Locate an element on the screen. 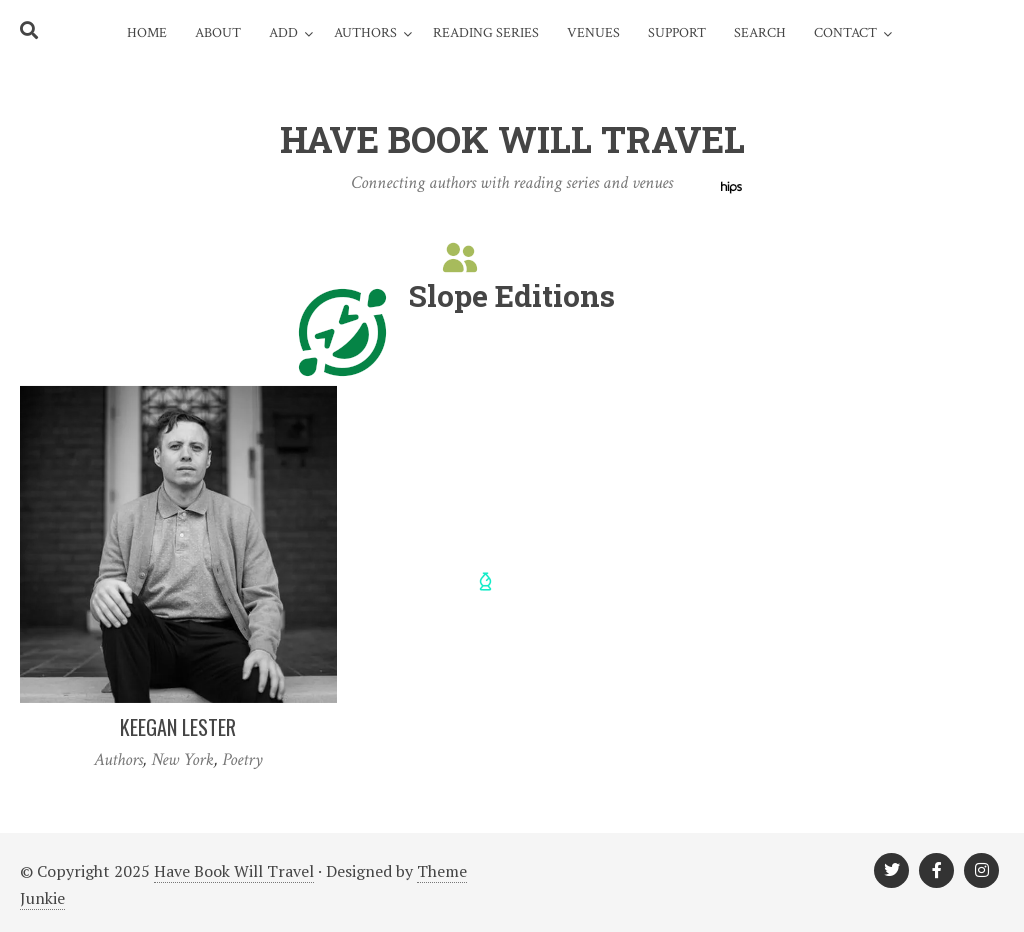  hips payment platform logo is located at coordinates (731, 187).